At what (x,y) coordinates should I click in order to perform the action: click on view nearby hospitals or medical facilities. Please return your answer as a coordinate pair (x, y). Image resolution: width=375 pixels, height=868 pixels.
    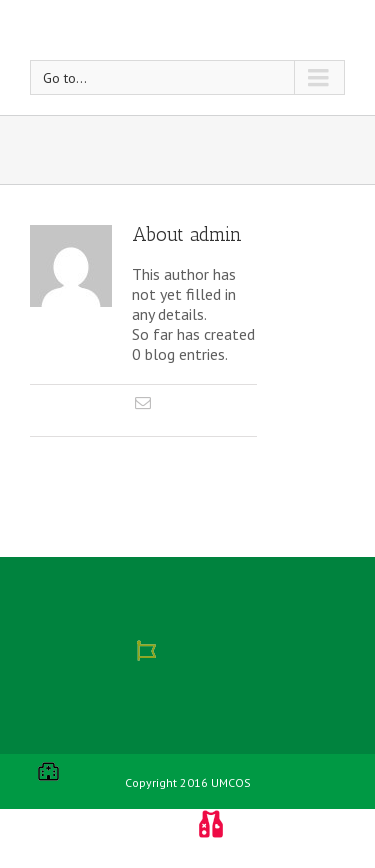
    Looking at the image, I should click on (48, 771).